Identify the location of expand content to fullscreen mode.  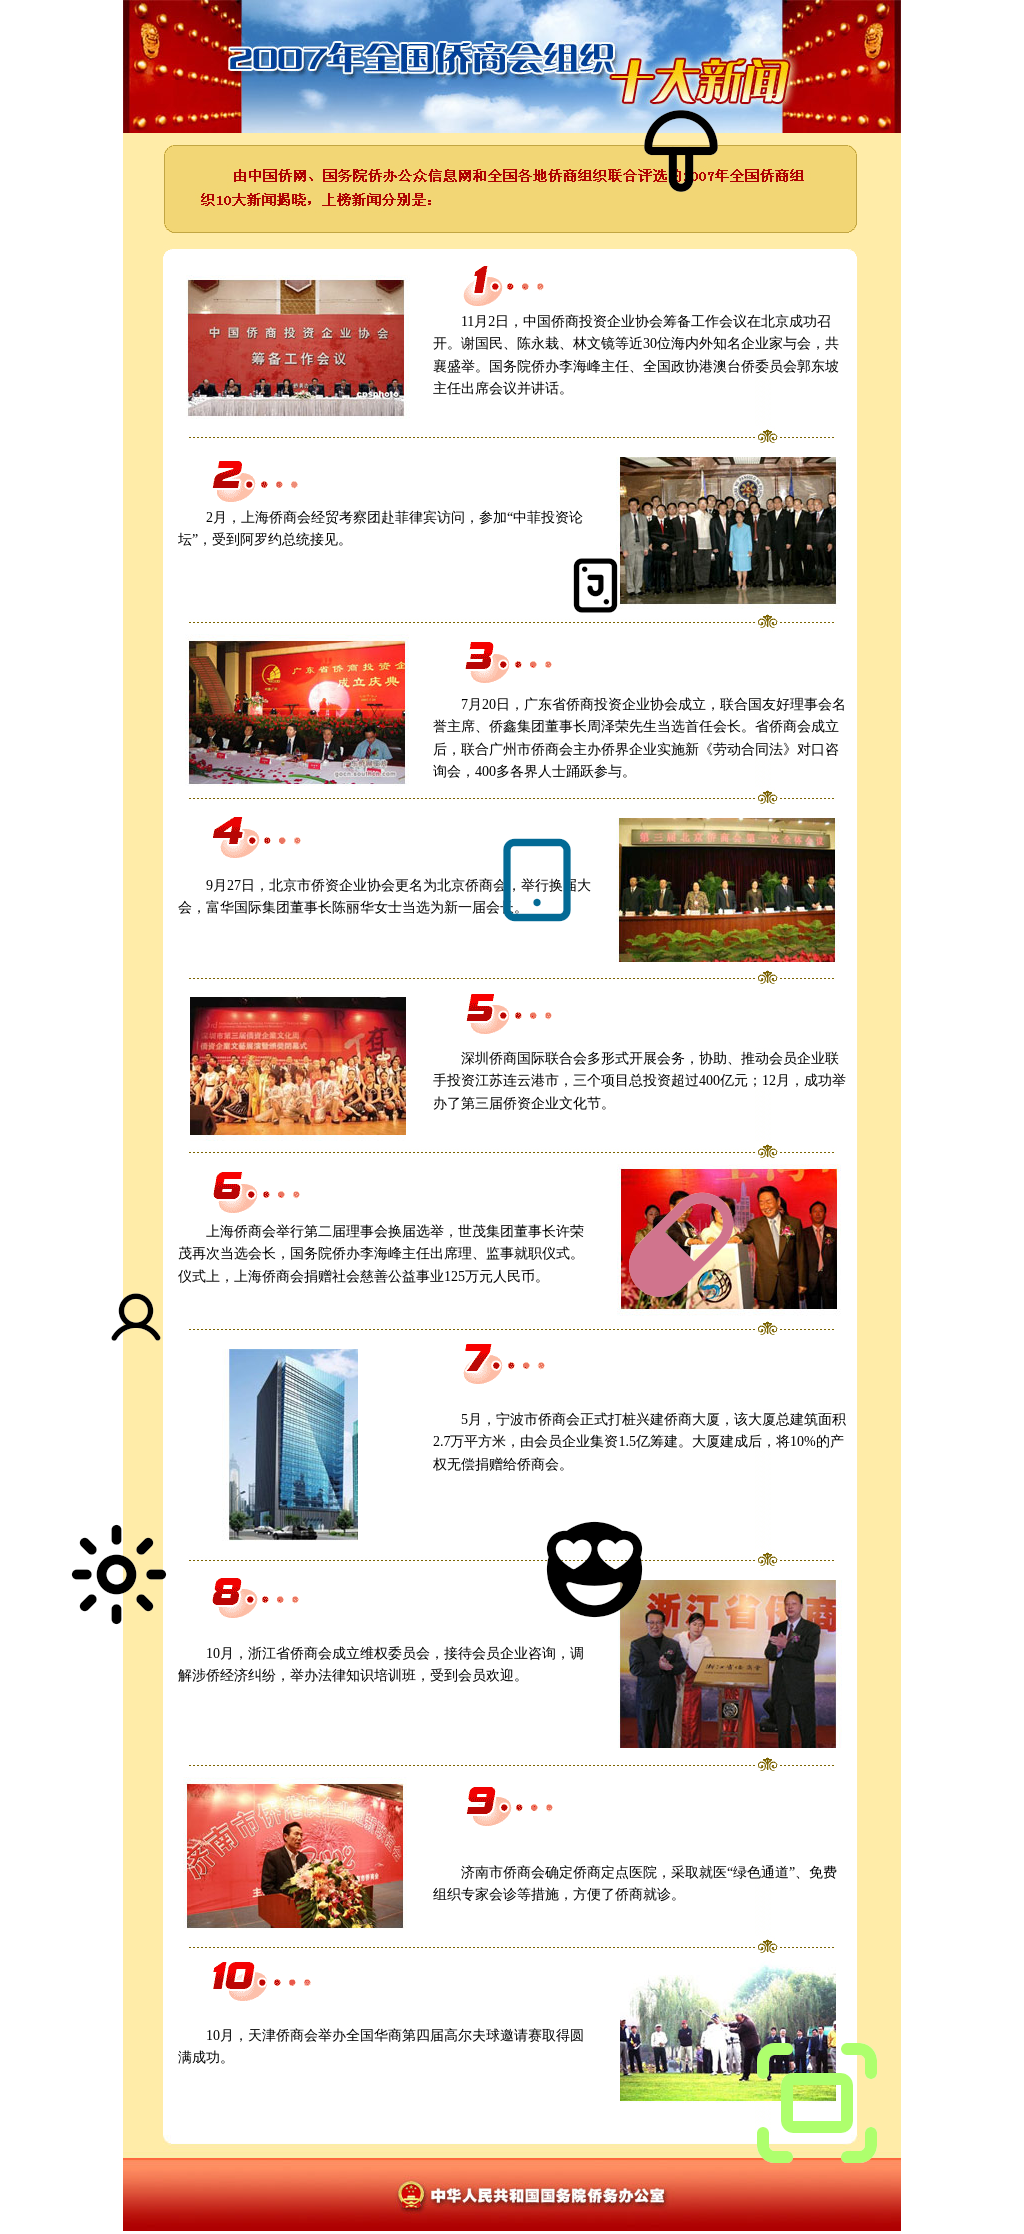
(817, 2103).